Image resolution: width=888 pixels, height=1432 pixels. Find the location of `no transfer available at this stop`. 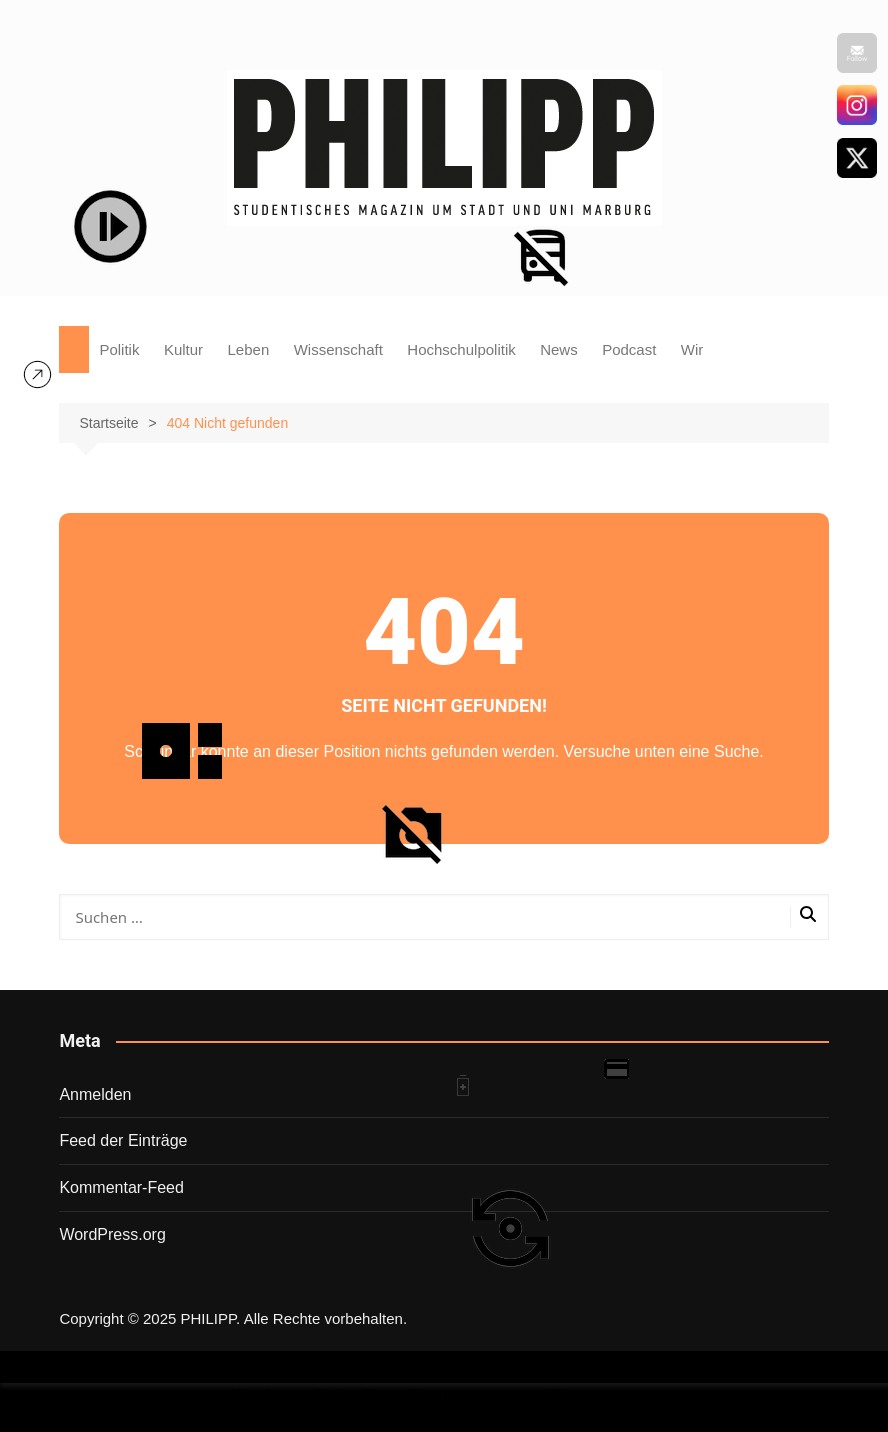

no transfer available at this stop is located at coordinates (543, 257).